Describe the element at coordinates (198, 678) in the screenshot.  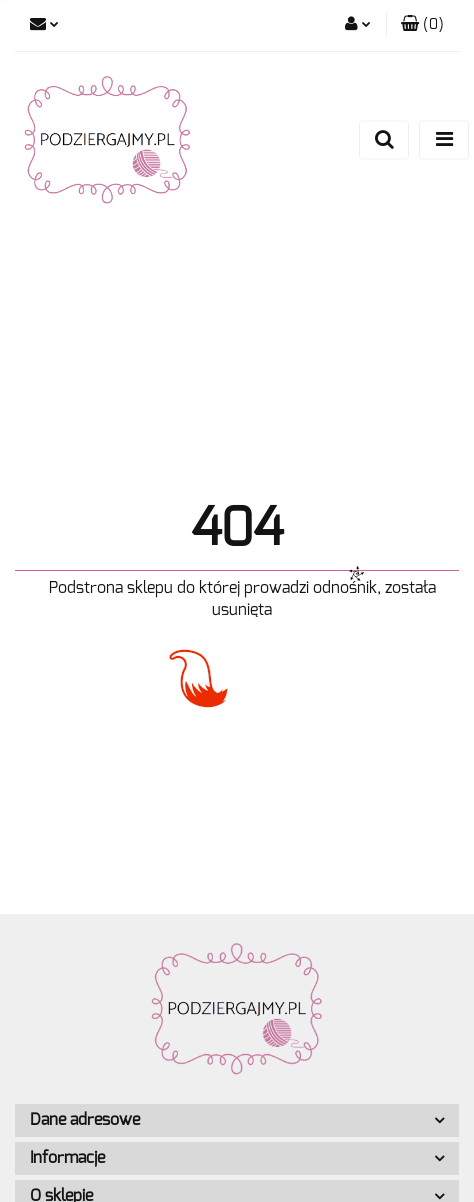
I see `fox or canine character/avatar selection` at that location.